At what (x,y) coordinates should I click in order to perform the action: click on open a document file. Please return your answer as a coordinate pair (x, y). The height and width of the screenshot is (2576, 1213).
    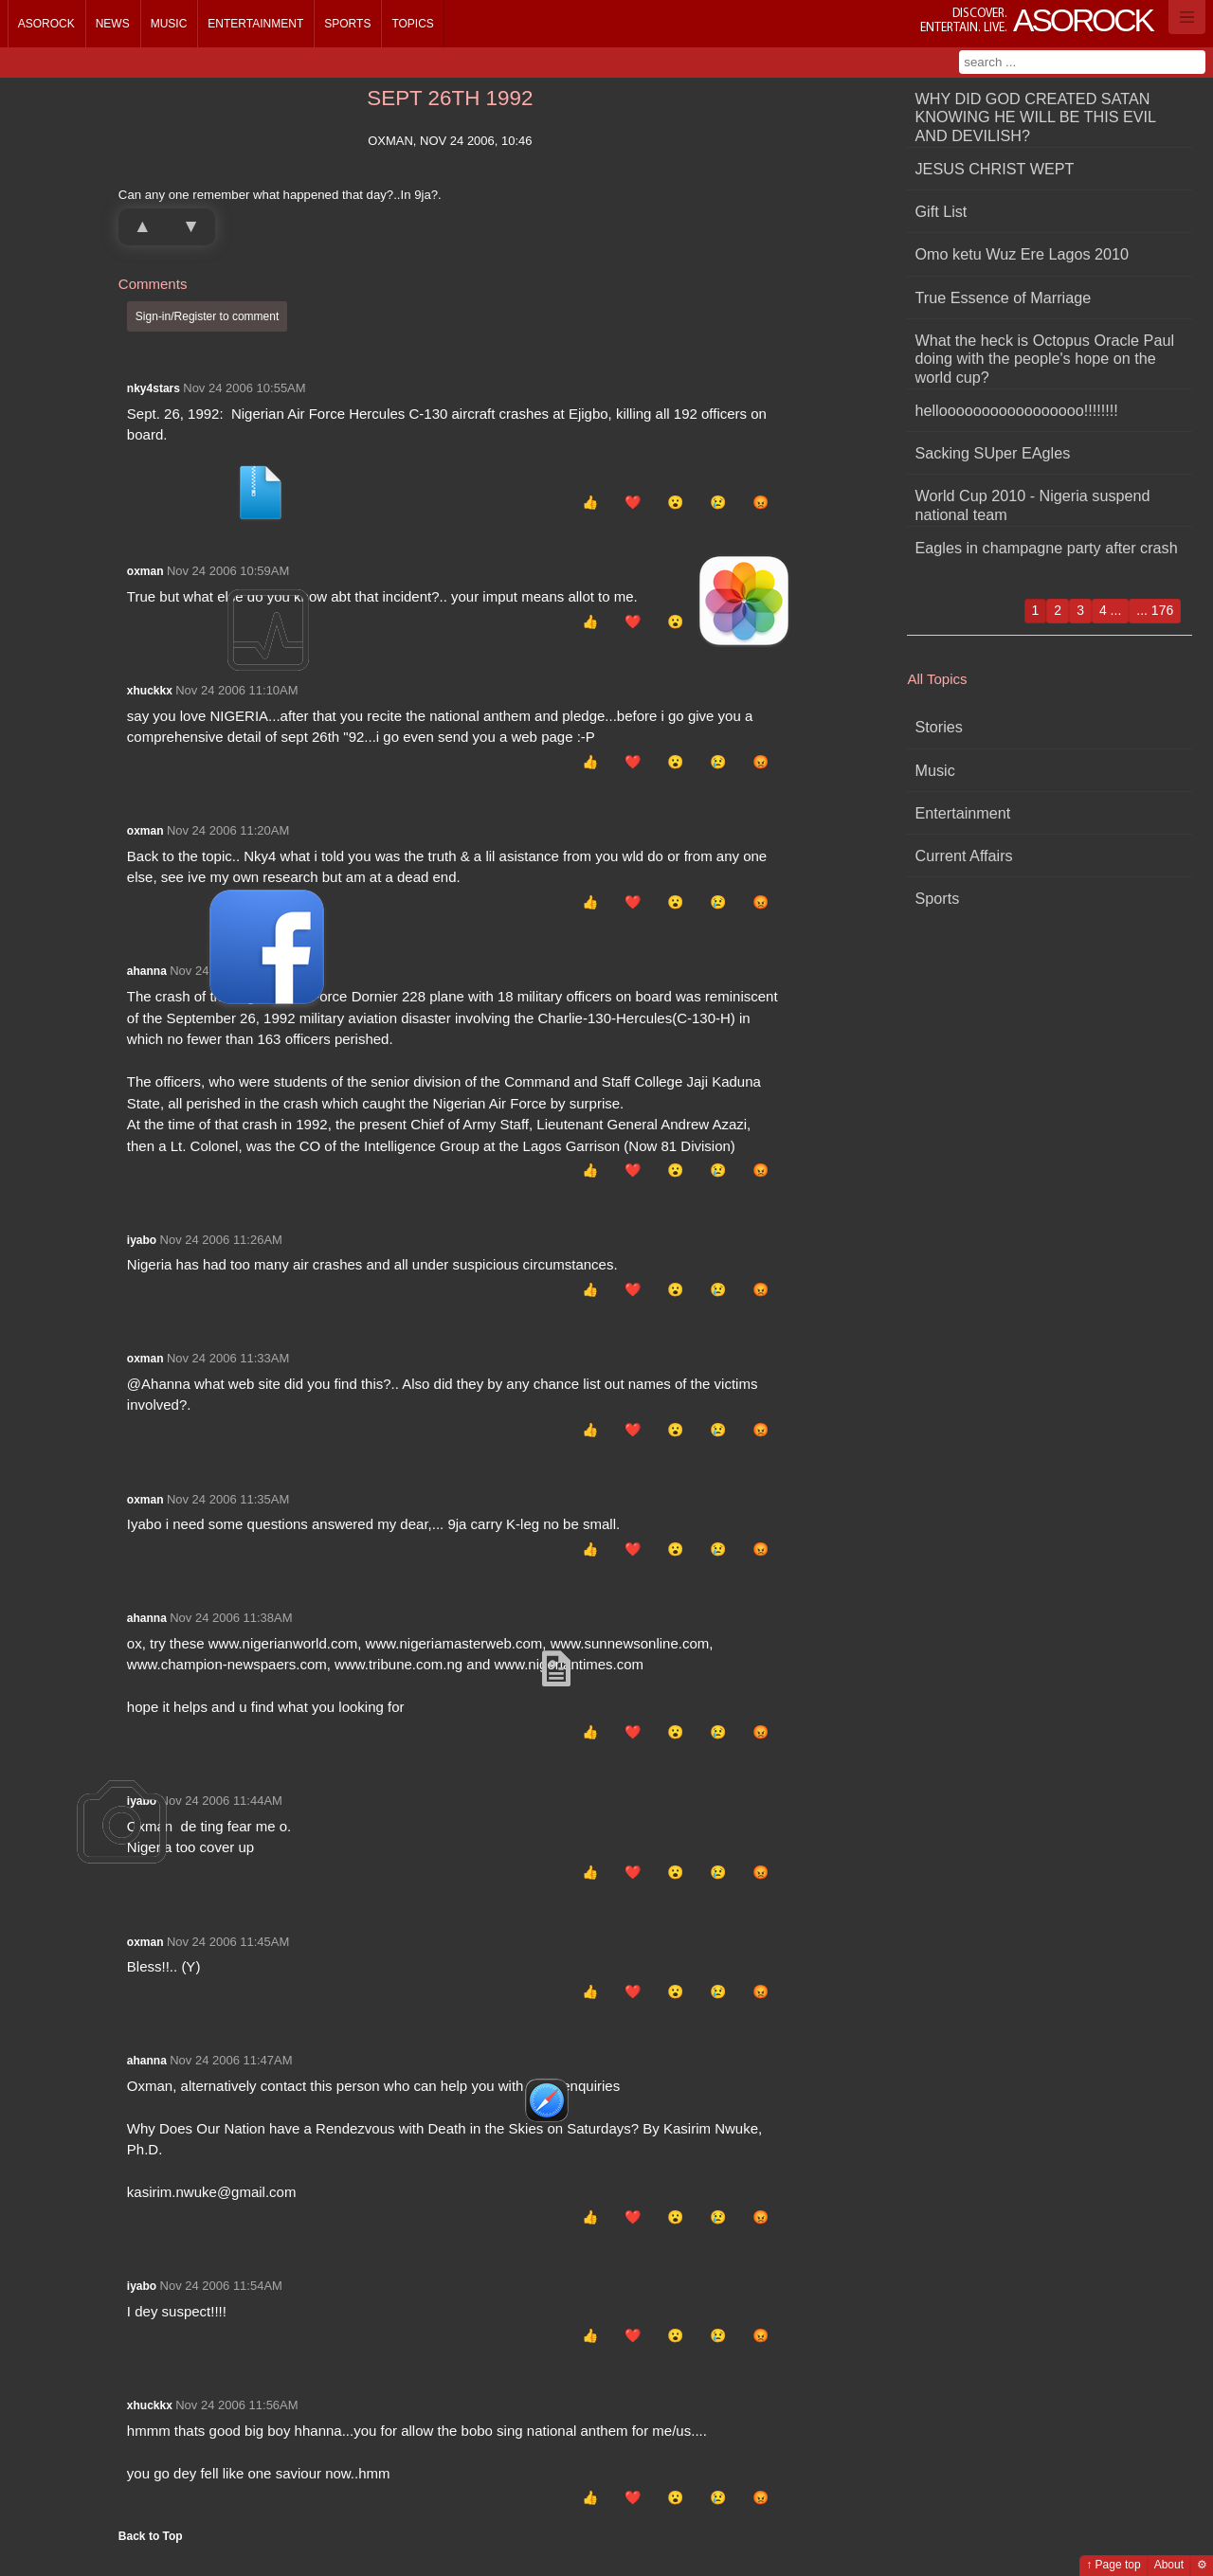
    Looking at the image, I should click on (556, 1667).